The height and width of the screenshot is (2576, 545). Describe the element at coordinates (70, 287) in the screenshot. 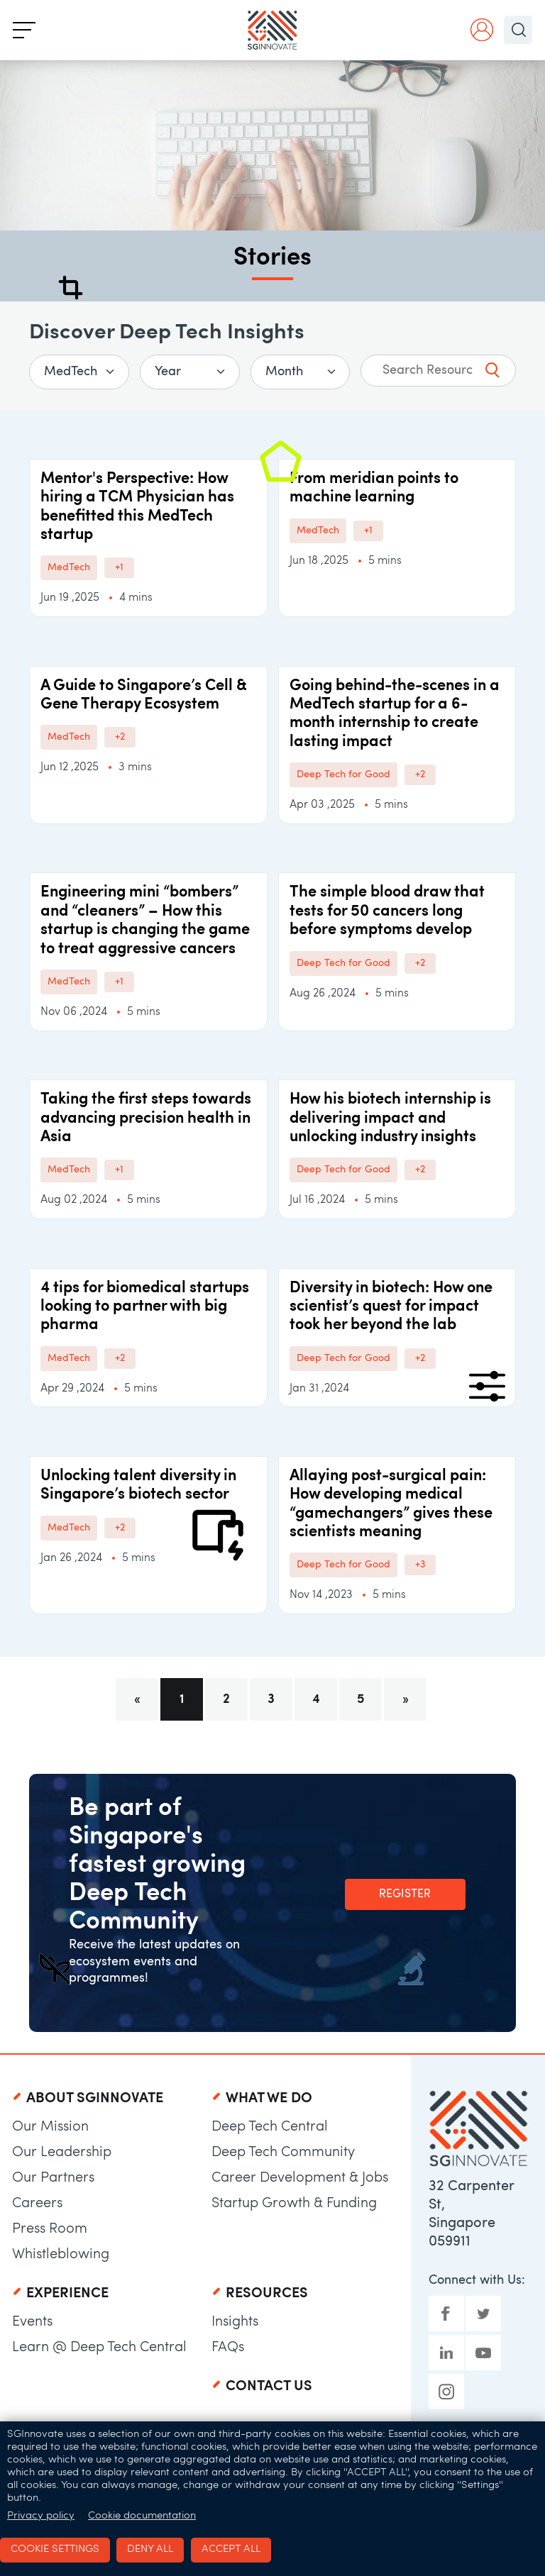

I see `crop an image or photo` at that location.